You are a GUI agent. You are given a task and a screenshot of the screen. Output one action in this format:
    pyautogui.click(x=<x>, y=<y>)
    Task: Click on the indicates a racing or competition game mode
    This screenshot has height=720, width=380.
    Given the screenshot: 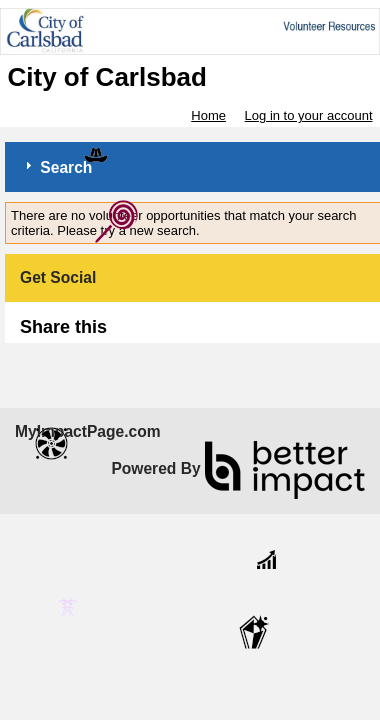 What is the action you would take?
    pyautogui.click(x=253, y=632)
    